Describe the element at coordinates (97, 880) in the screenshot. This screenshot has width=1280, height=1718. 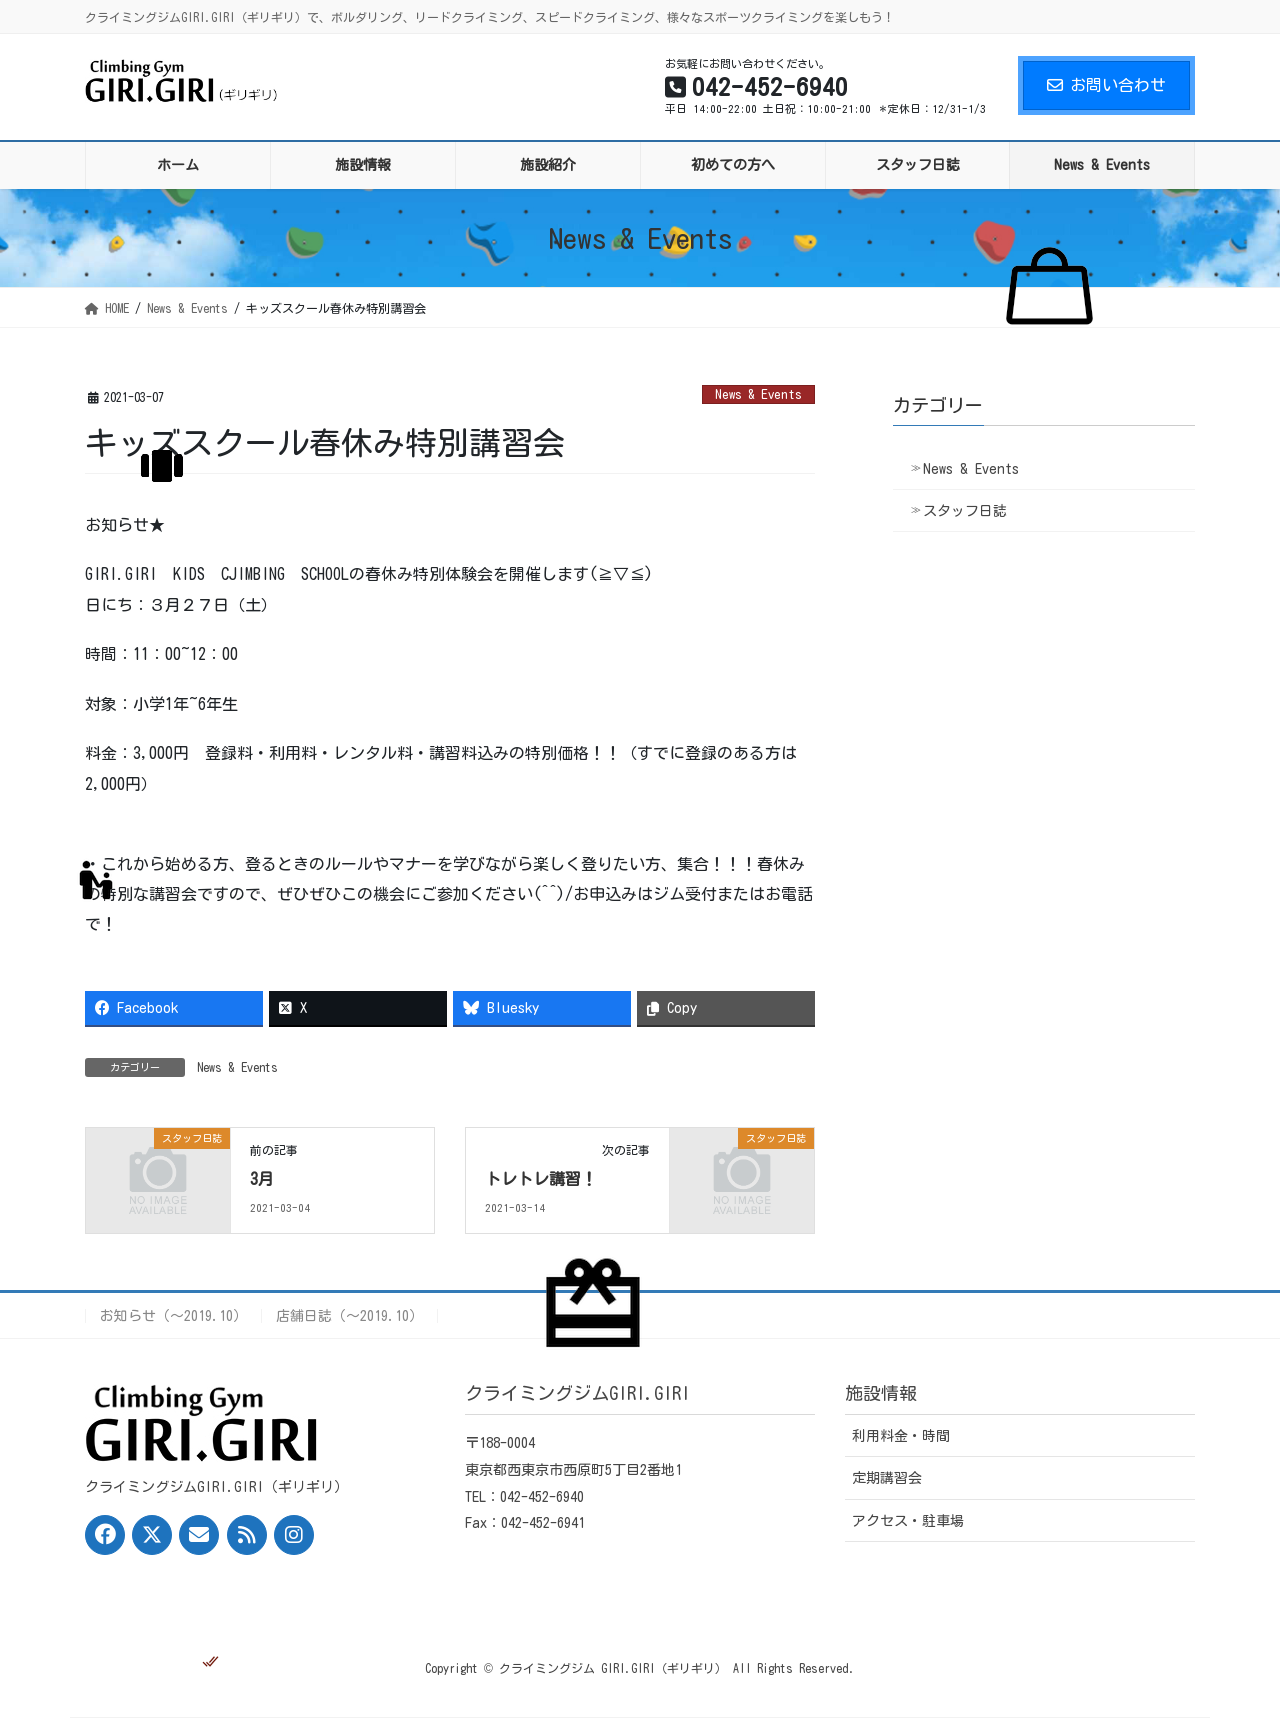
I see `indicates child supervision required` at that location.